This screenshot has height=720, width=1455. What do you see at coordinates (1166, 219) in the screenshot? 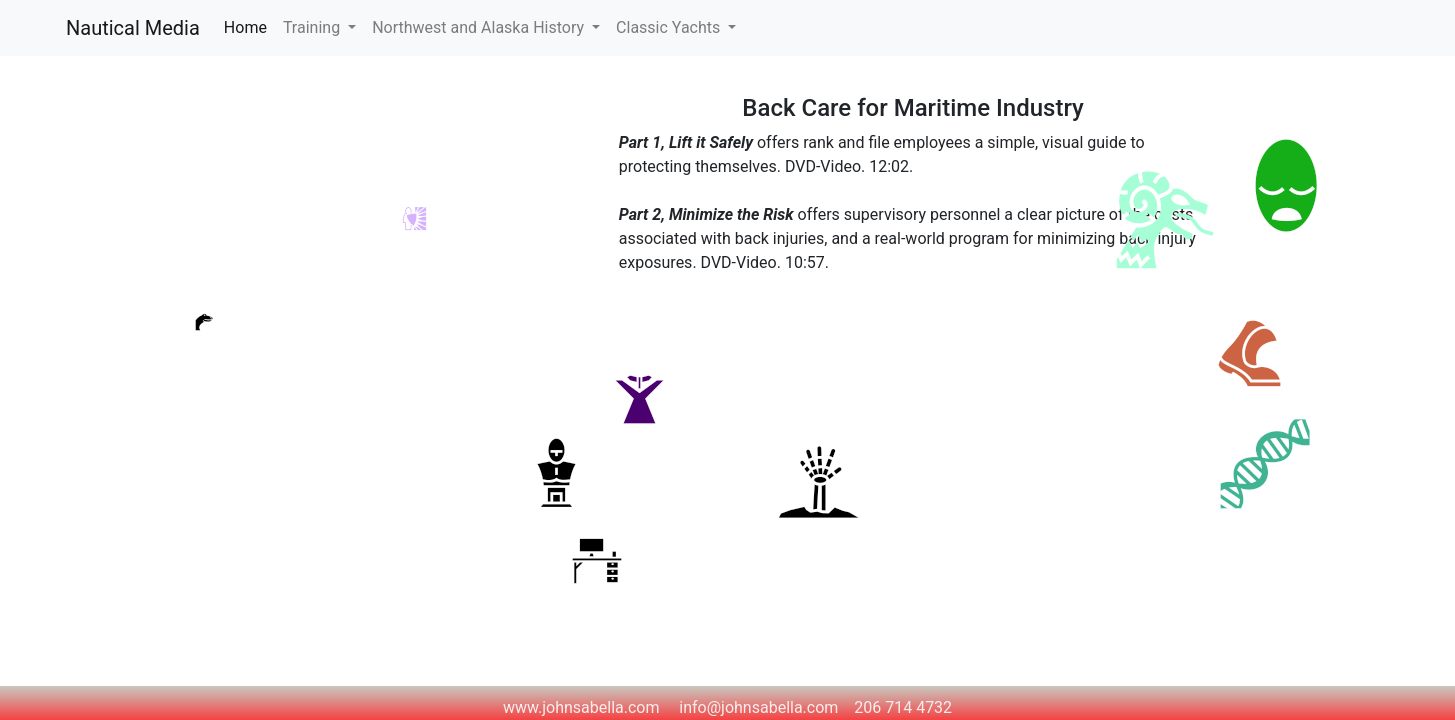
I see `viking ship figurehead or norse-themed game element` at bounding box center [1166, 219].